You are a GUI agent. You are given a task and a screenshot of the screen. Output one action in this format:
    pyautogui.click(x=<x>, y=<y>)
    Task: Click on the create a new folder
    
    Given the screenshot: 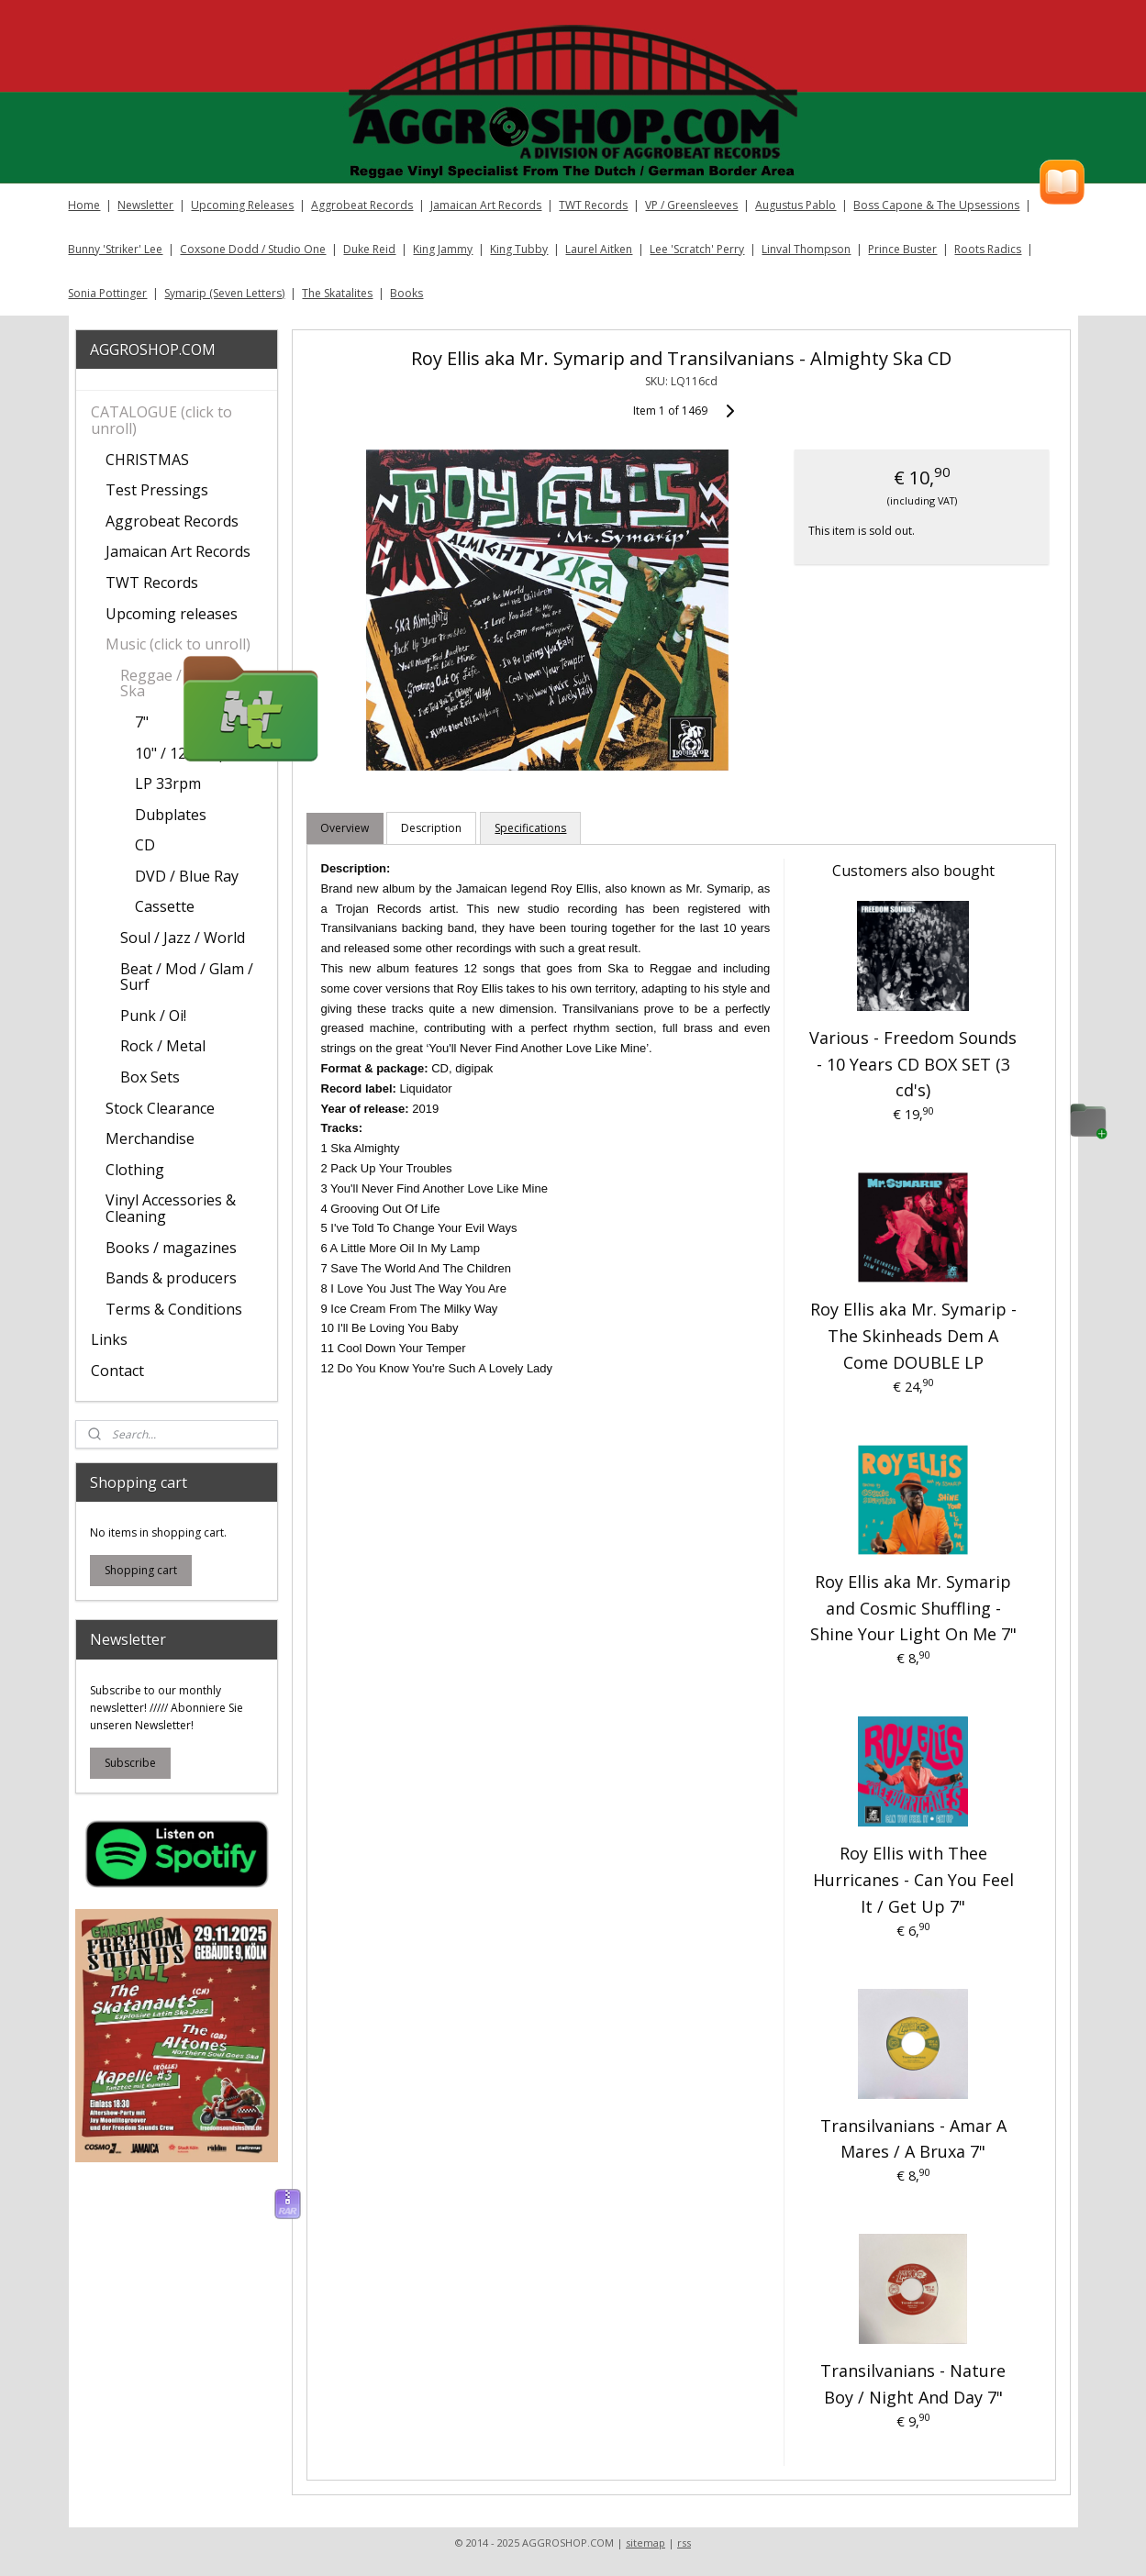 What is the action you would take?
    pyautogui.click(x=1088, y=1120)
    